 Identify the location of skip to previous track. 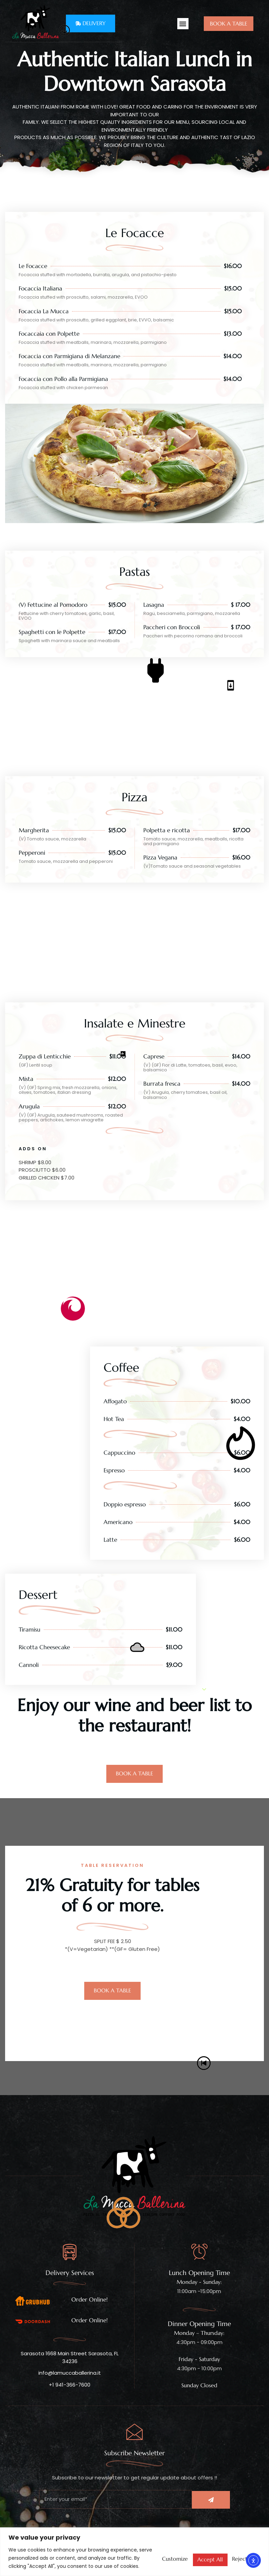
(204, 2063).